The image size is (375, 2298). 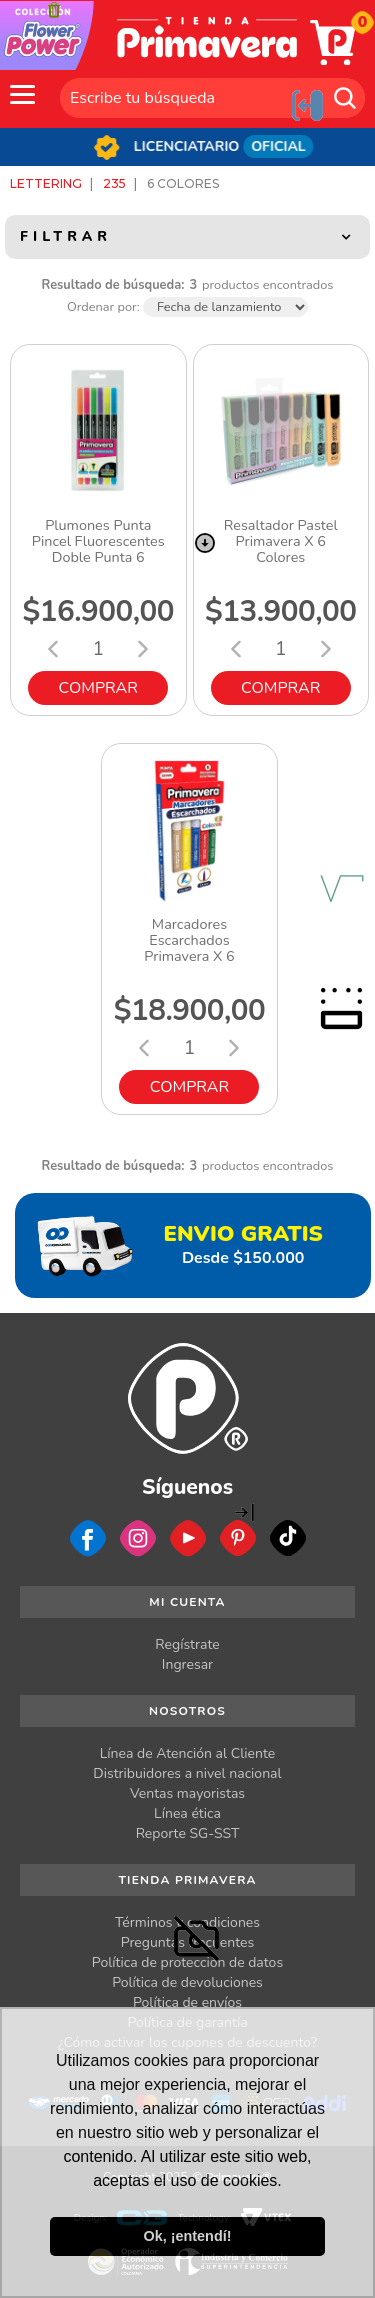 What do you see at coordinates (205, 543) in the screenshot?
I see `download file or content` at bounding box center [205, 543].